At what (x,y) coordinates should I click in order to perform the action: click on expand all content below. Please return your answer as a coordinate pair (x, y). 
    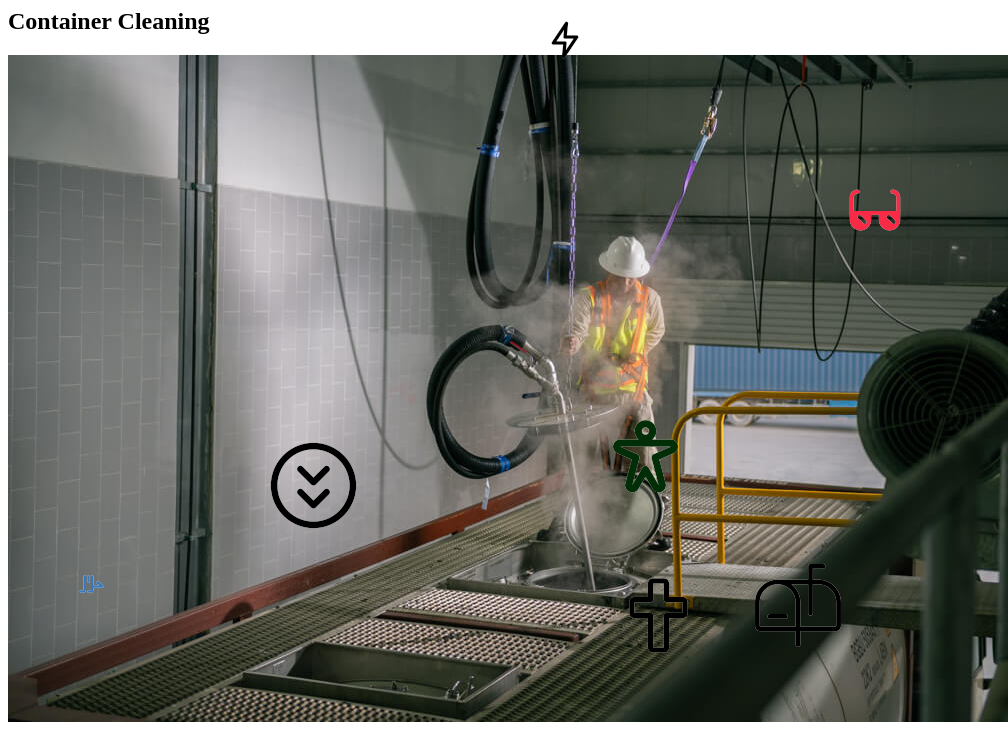
    Looking at the image, I should click on (313, 485).